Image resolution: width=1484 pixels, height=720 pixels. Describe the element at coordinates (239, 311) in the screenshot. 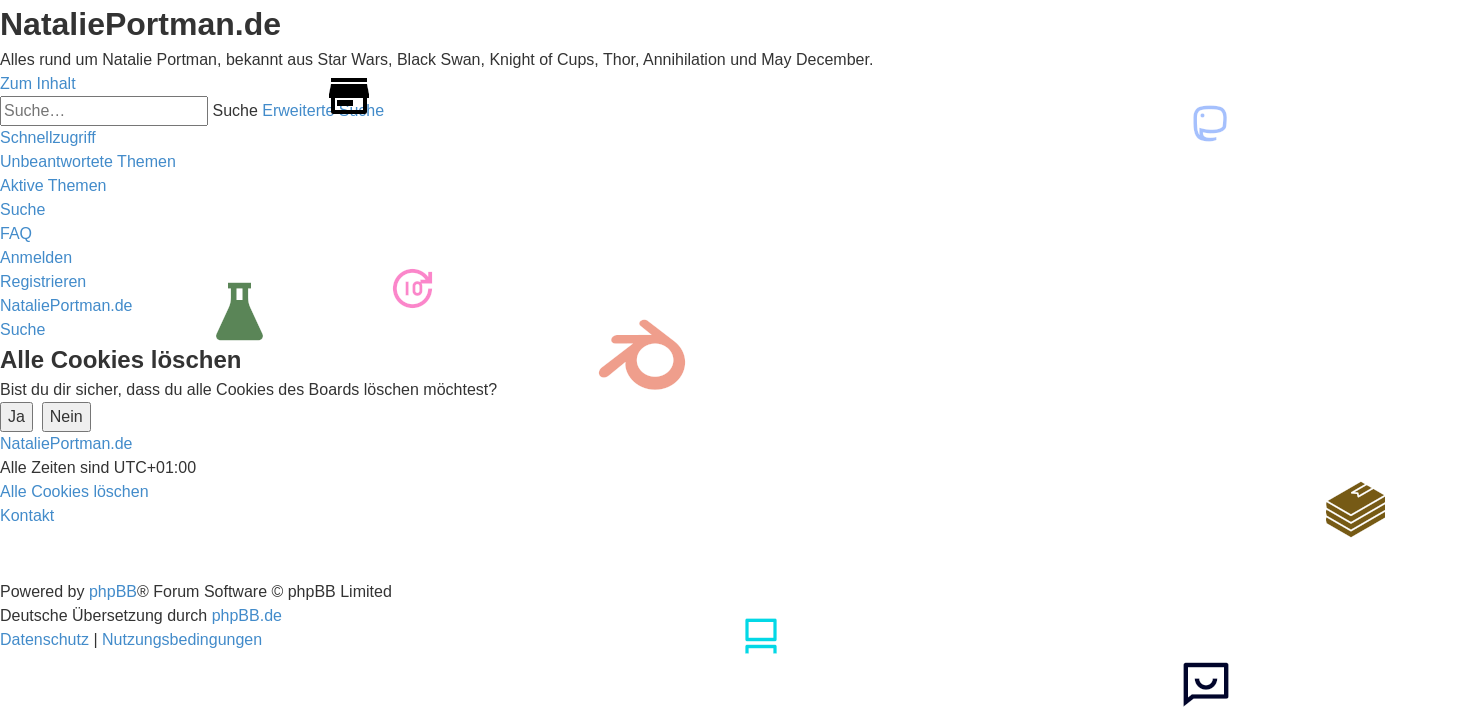

I see `access laboratory or science features` at that location.